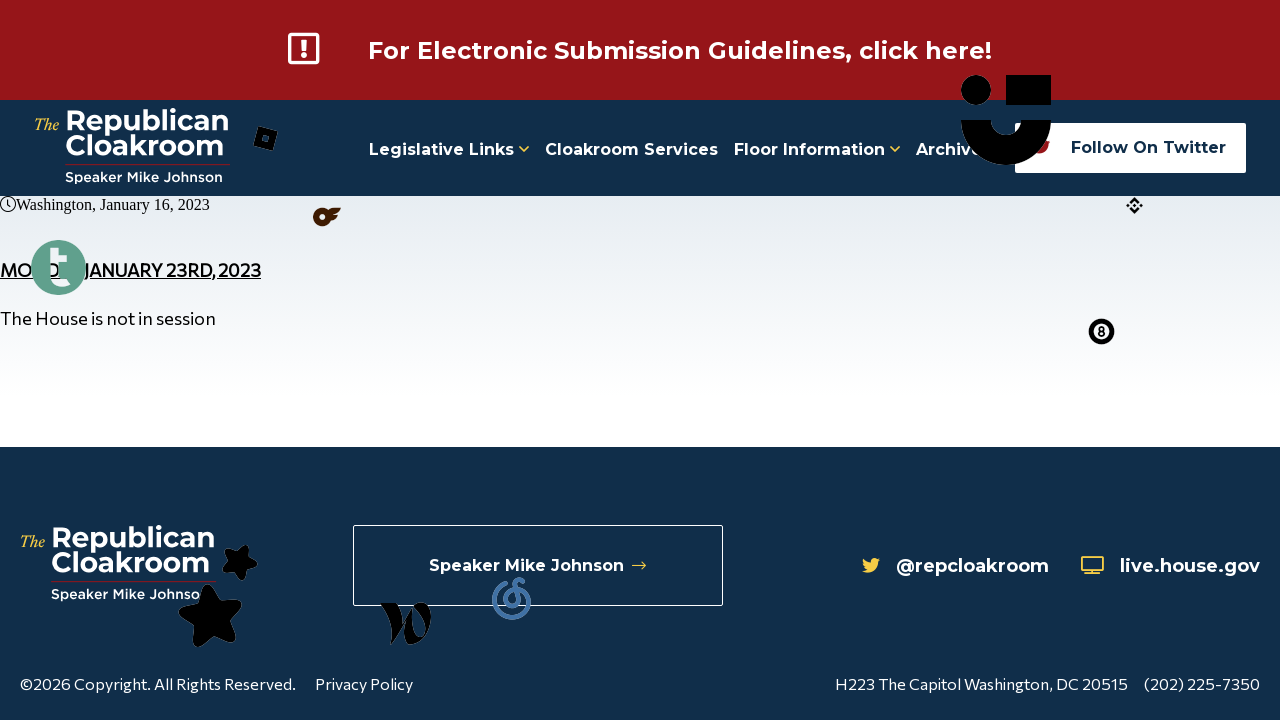 Image resolution: width=1280 pixels, height=720 pixels. What do you see at coordinates (1101, 331) in the screenshot?
I see `access billiards or pool game` at bounding box center [1101, 331].